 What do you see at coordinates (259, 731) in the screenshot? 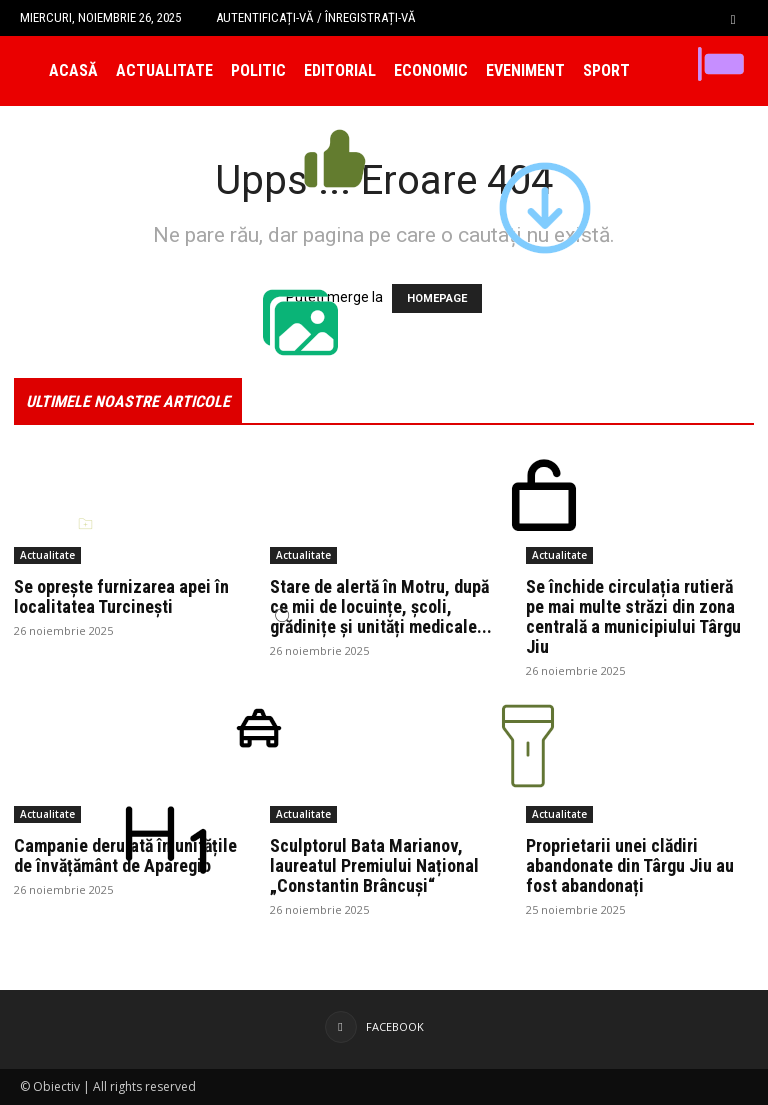
I see `request a taxi or cab ride` at bounding box center [259, 731].